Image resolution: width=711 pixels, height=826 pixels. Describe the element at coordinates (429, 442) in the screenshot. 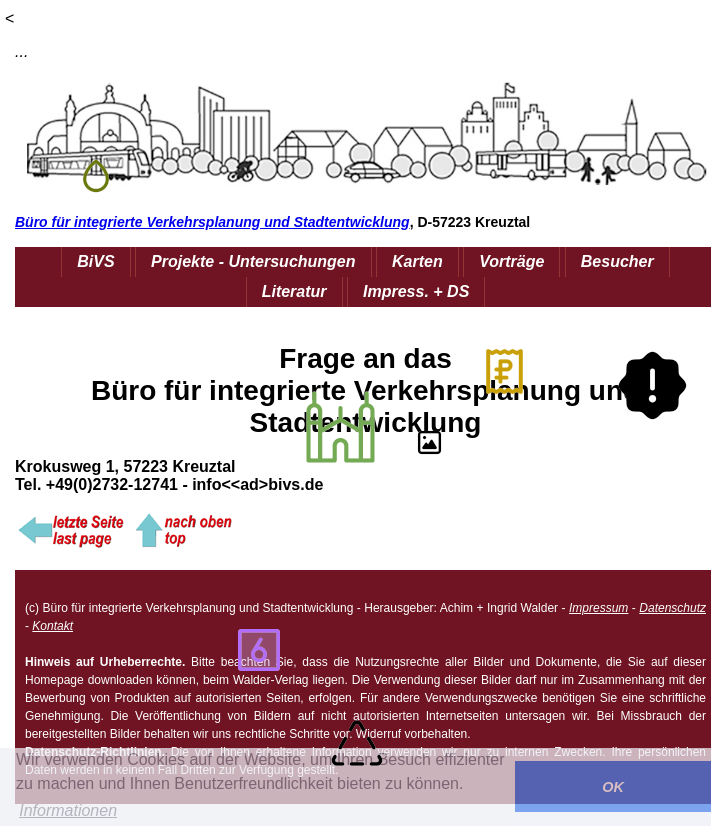

I see `view image or photo` at that location.